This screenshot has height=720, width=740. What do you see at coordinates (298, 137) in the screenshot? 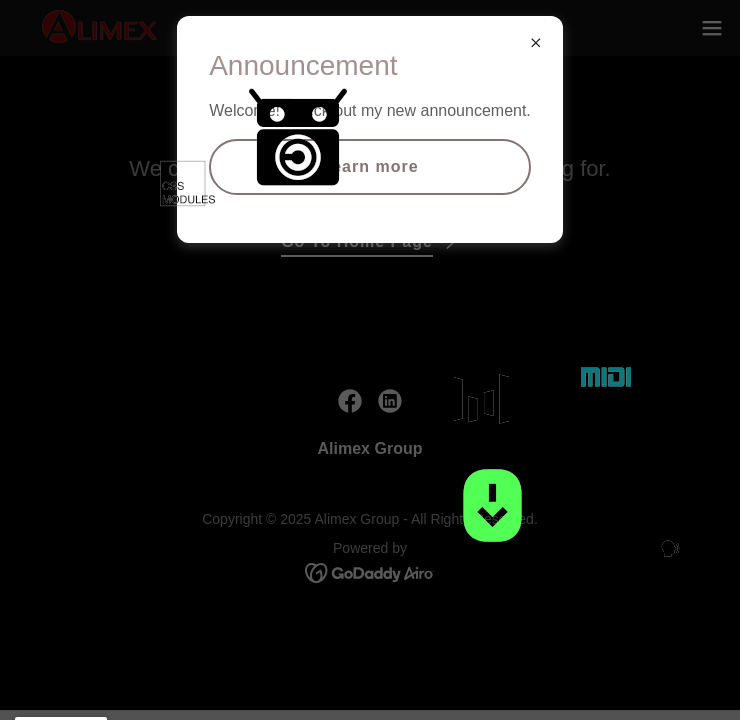
I see `open the F-Droid app store` at bounding box center [298, 137].